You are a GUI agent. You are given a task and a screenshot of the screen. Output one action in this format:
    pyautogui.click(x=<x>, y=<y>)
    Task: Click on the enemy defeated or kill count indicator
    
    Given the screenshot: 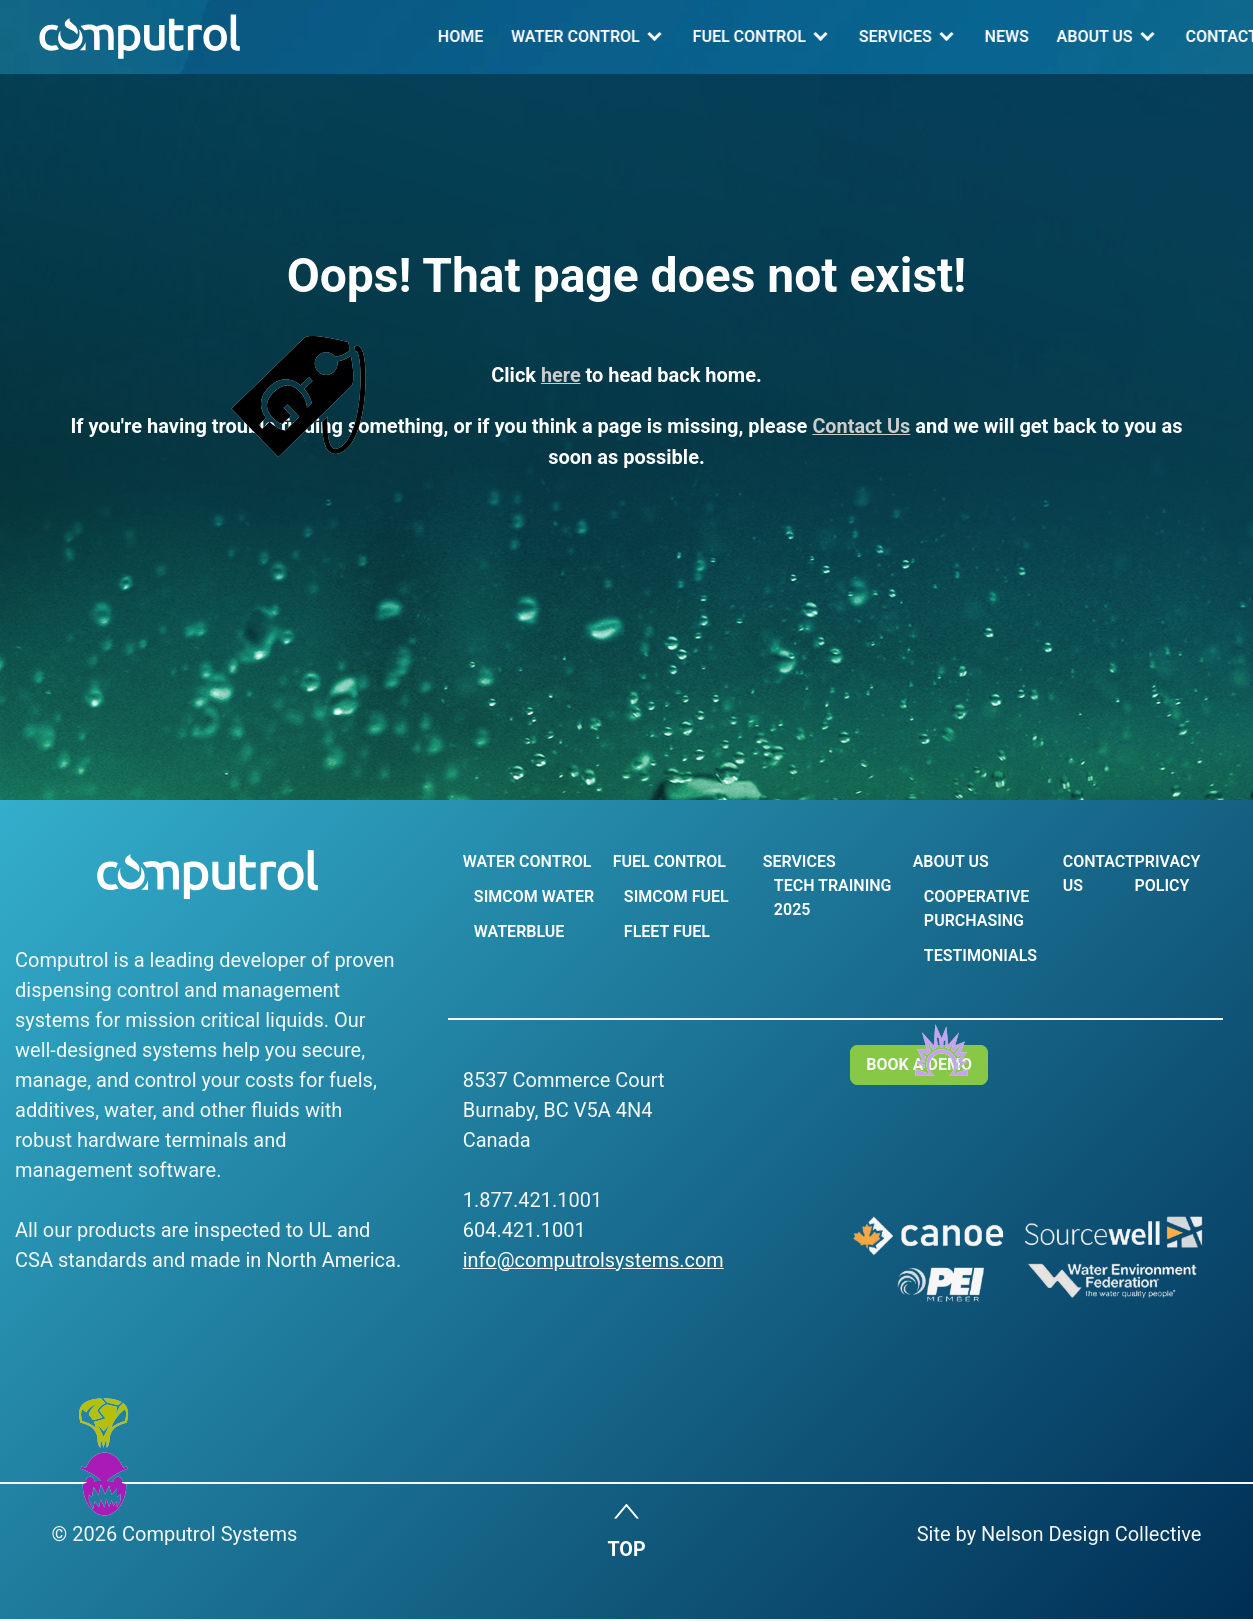 What is the action you would take?
    pyautogui.click(x=103, y=1422)
    